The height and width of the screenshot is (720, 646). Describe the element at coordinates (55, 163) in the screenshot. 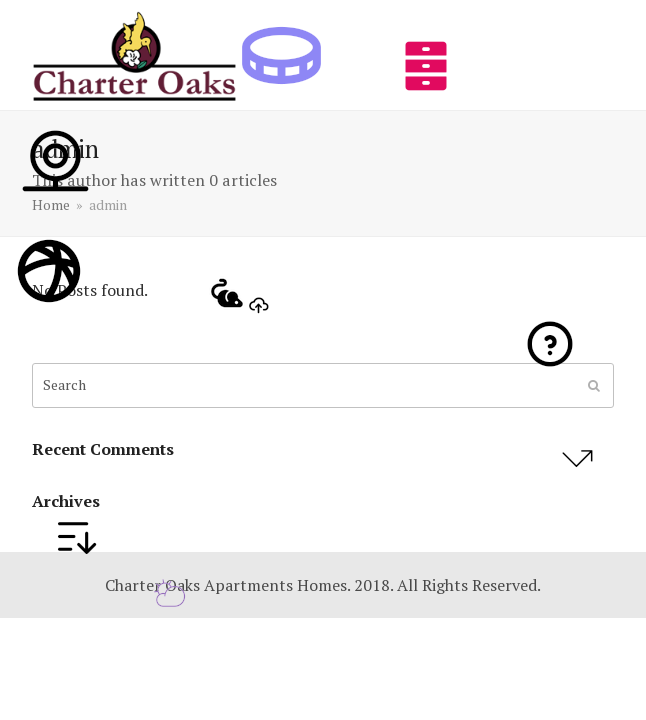

I see `enable webcam or video camera` at that location.